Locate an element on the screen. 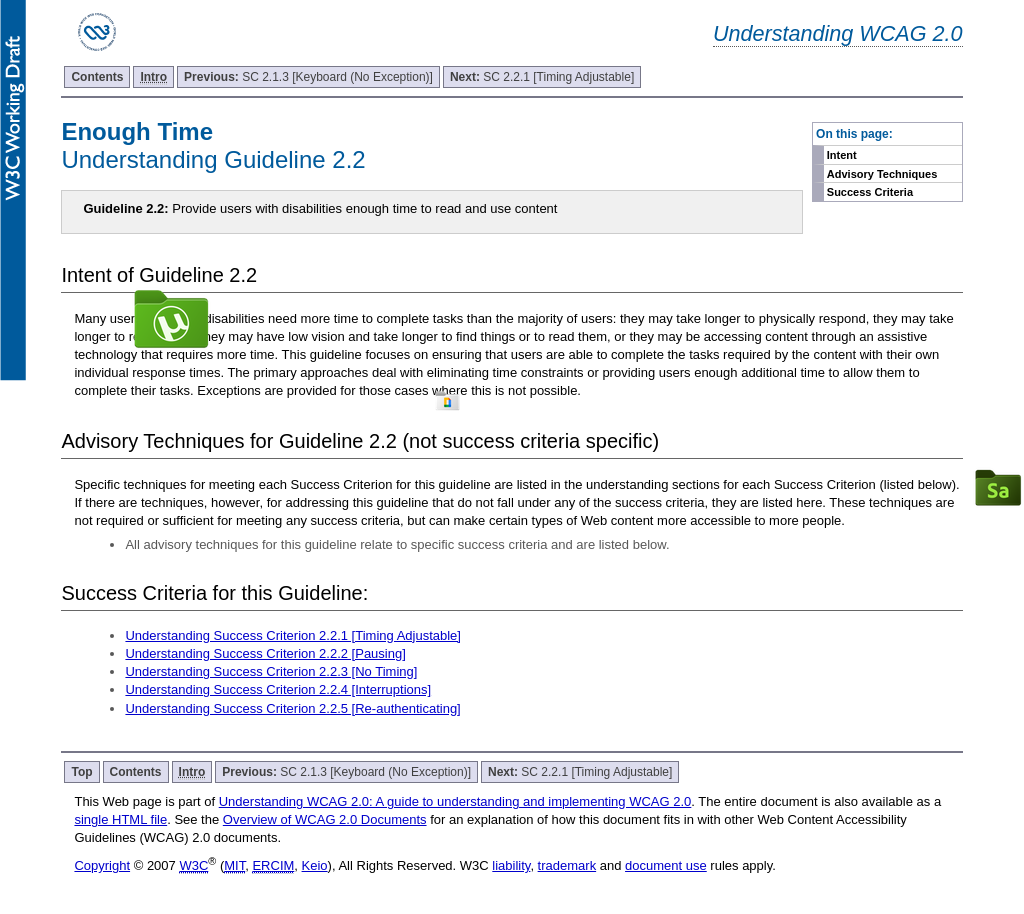 This screenshot has width=1024, height=914. open folder containing google docs files is located at coordinates (447, 401).